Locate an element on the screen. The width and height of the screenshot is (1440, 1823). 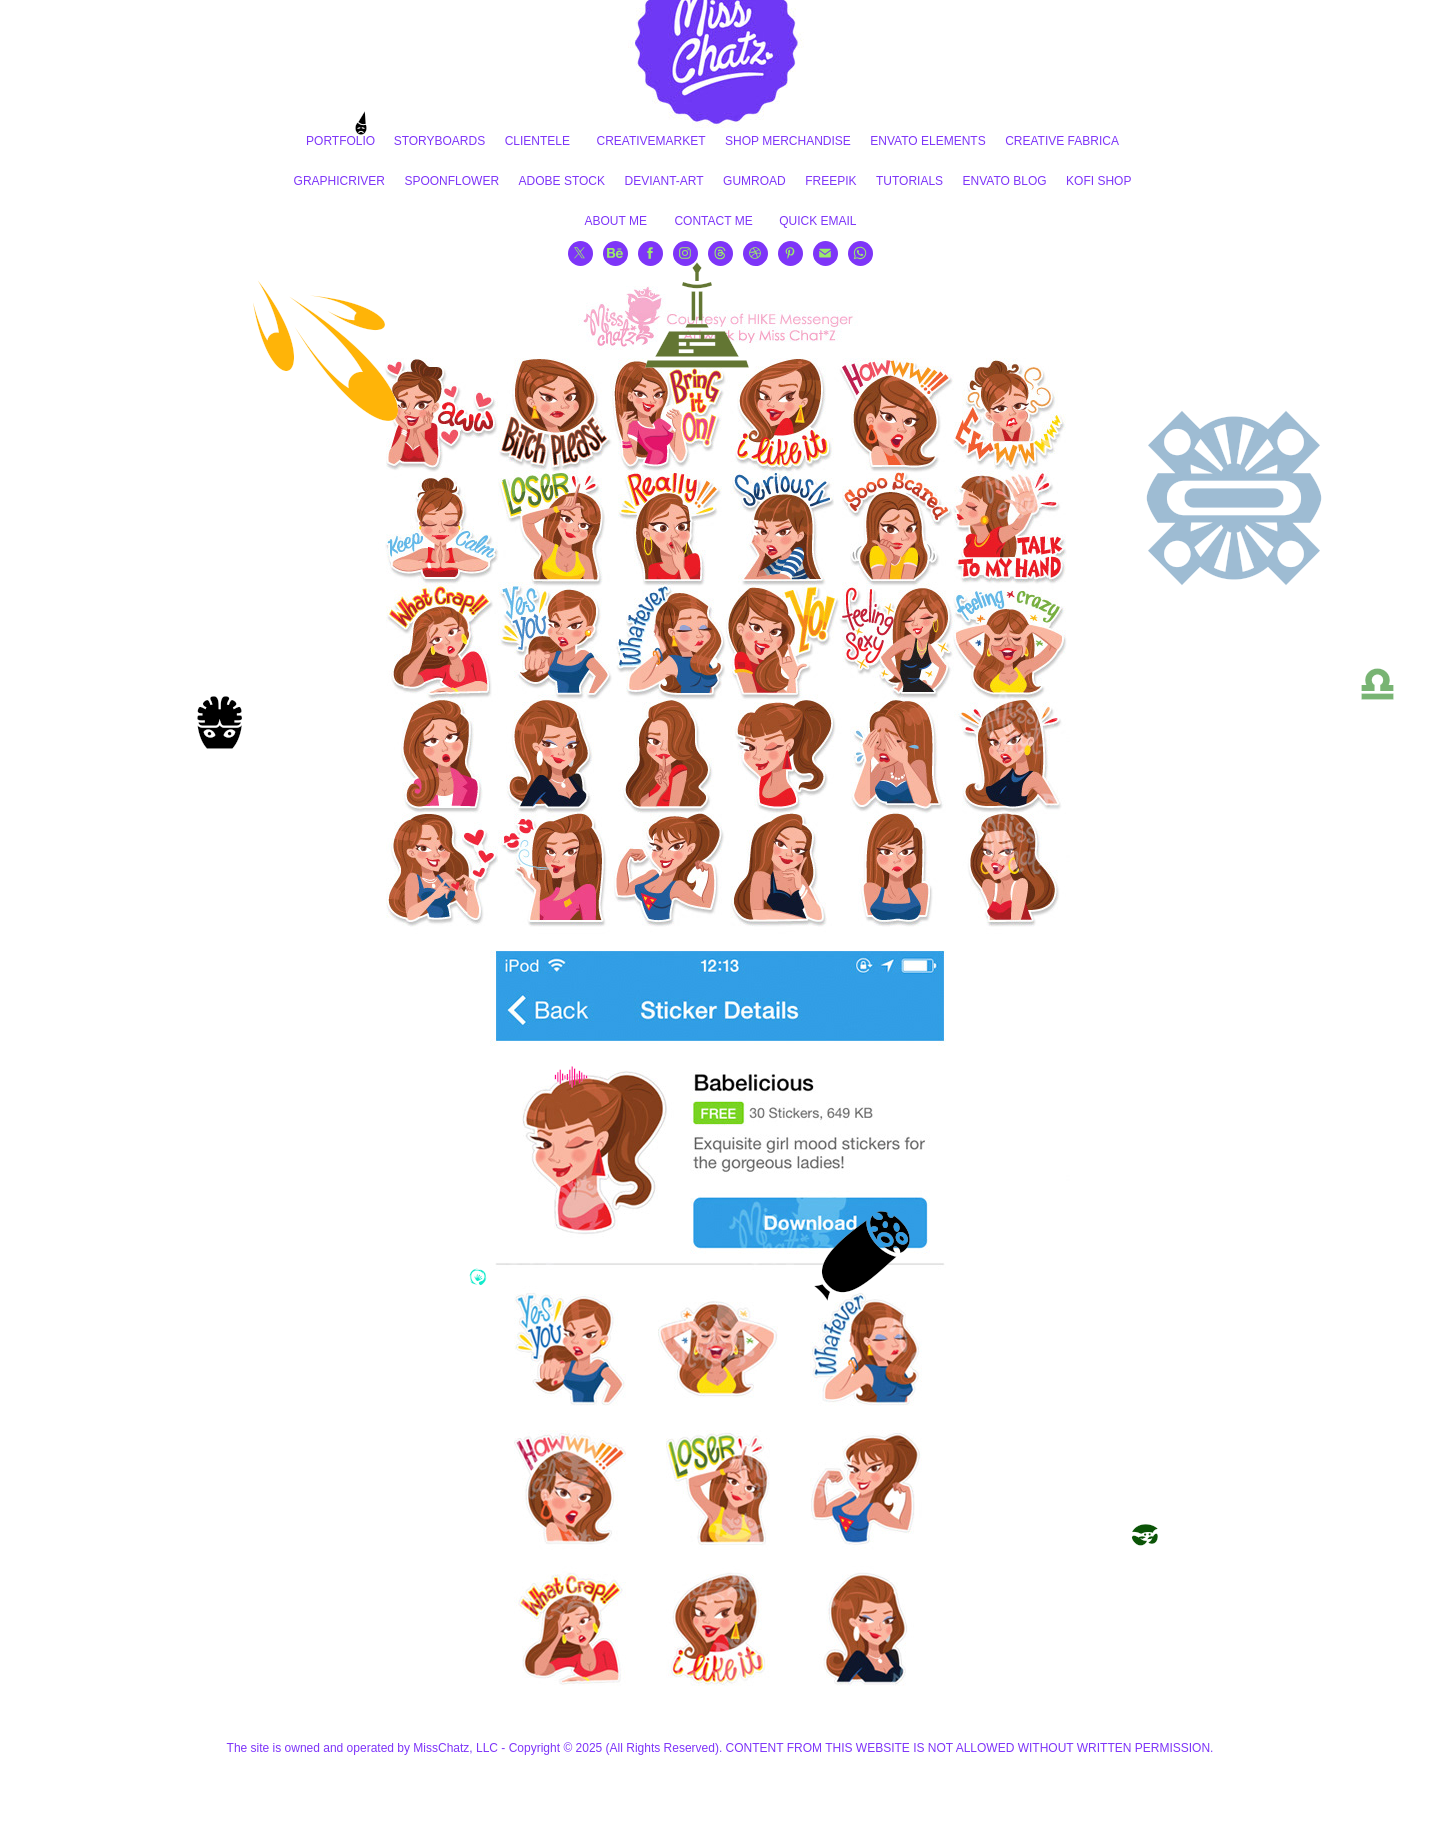
access brain training or cognitive games is located at coordinates (218, 722).